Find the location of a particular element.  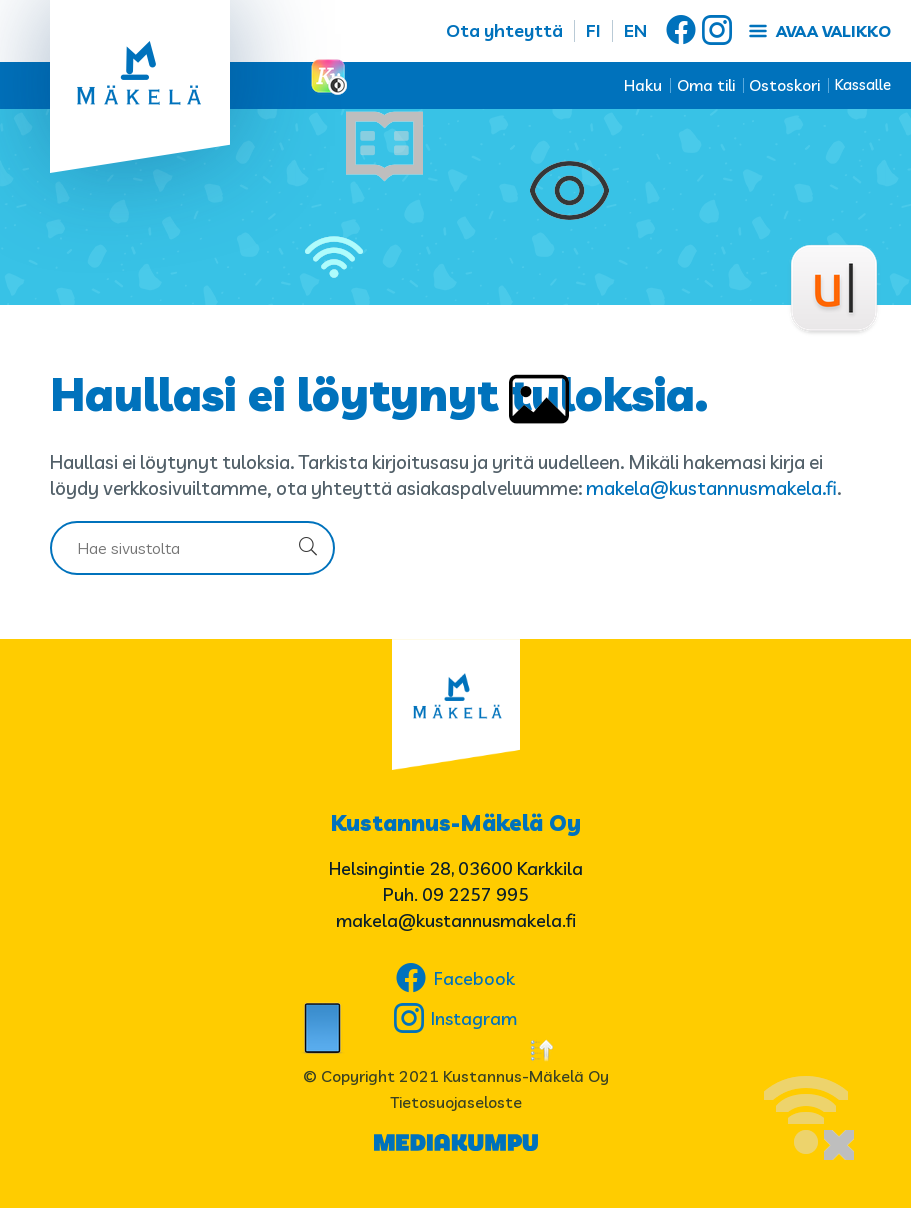

switch to dual-page or side-by-side view is located at coordinates (384, 145).